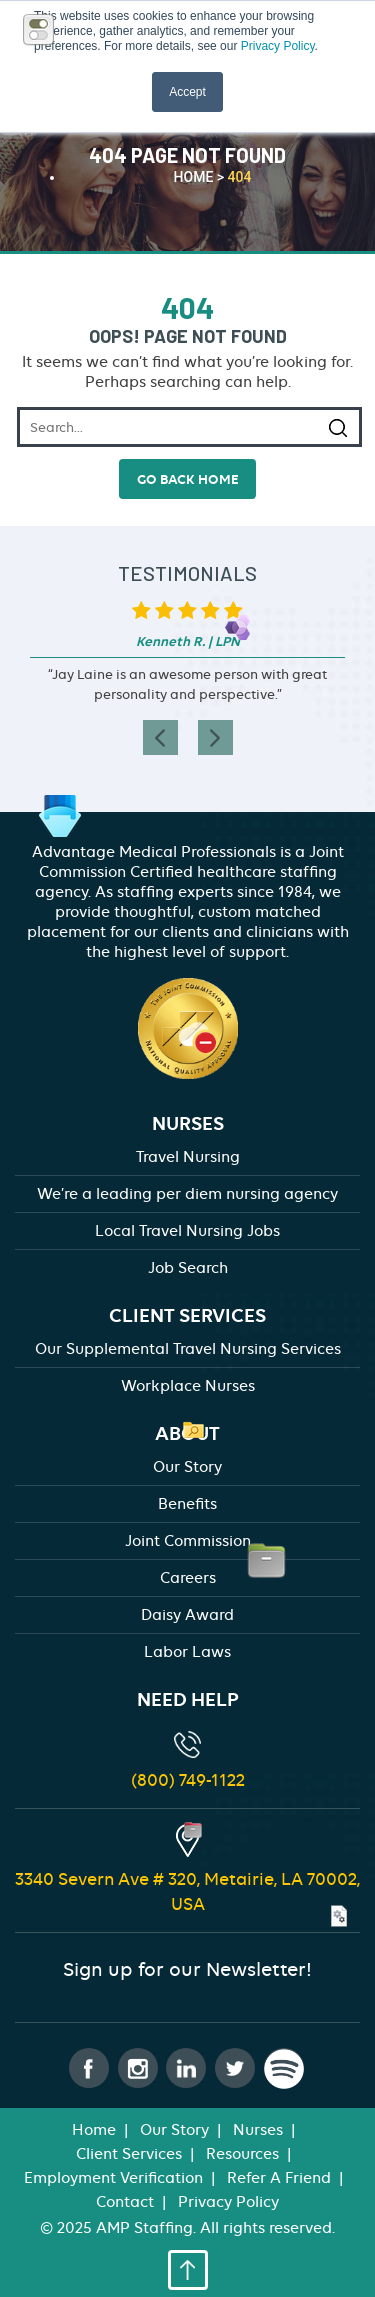 This screenshot has width=375, height=2297. I want to click on open the file manager app, so click(266, 1560).